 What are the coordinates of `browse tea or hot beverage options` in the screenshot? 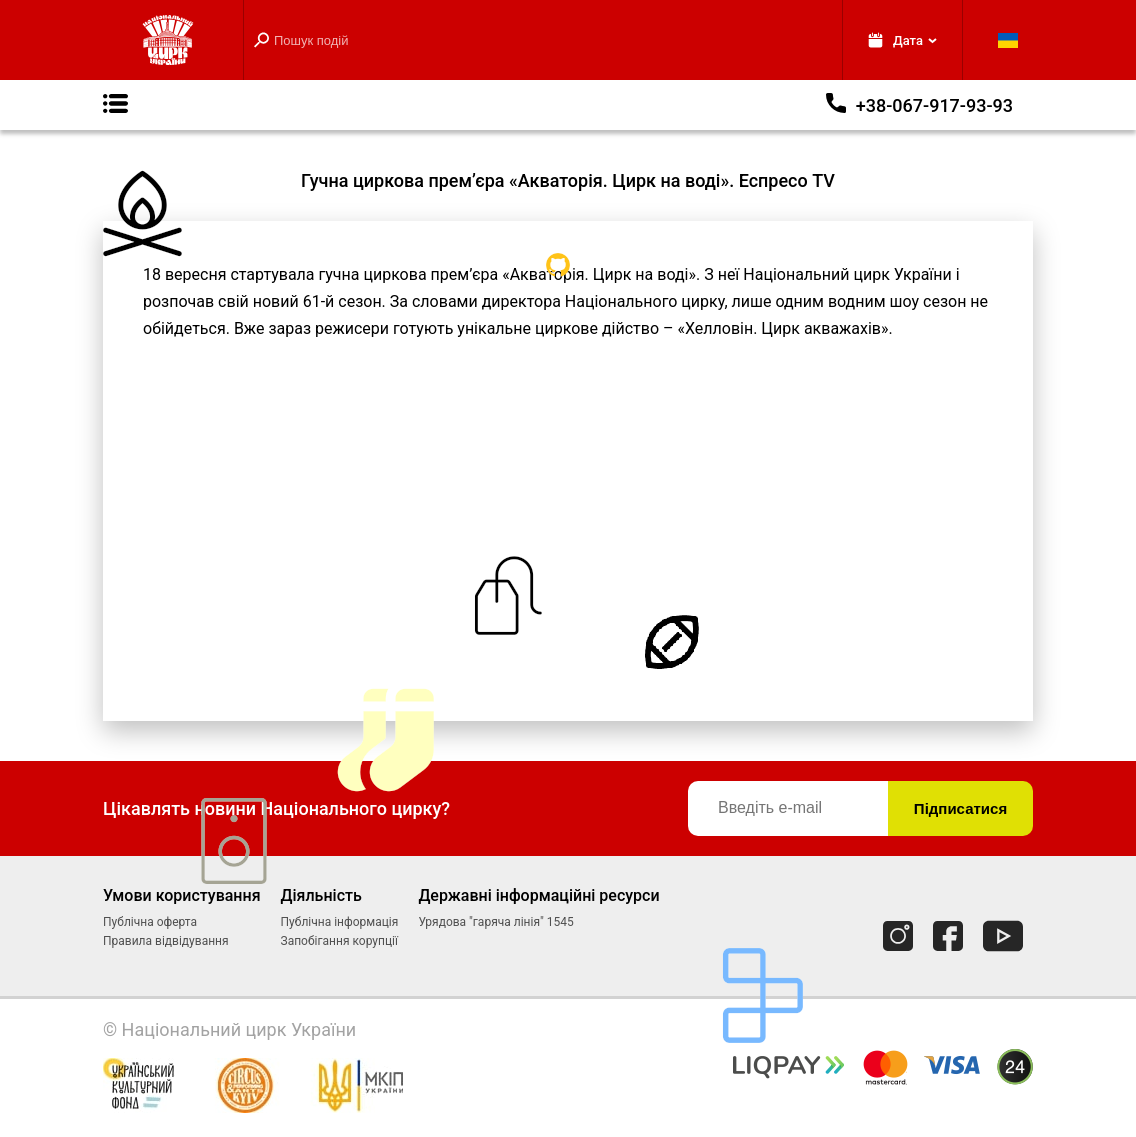 It's located at (505, 598).